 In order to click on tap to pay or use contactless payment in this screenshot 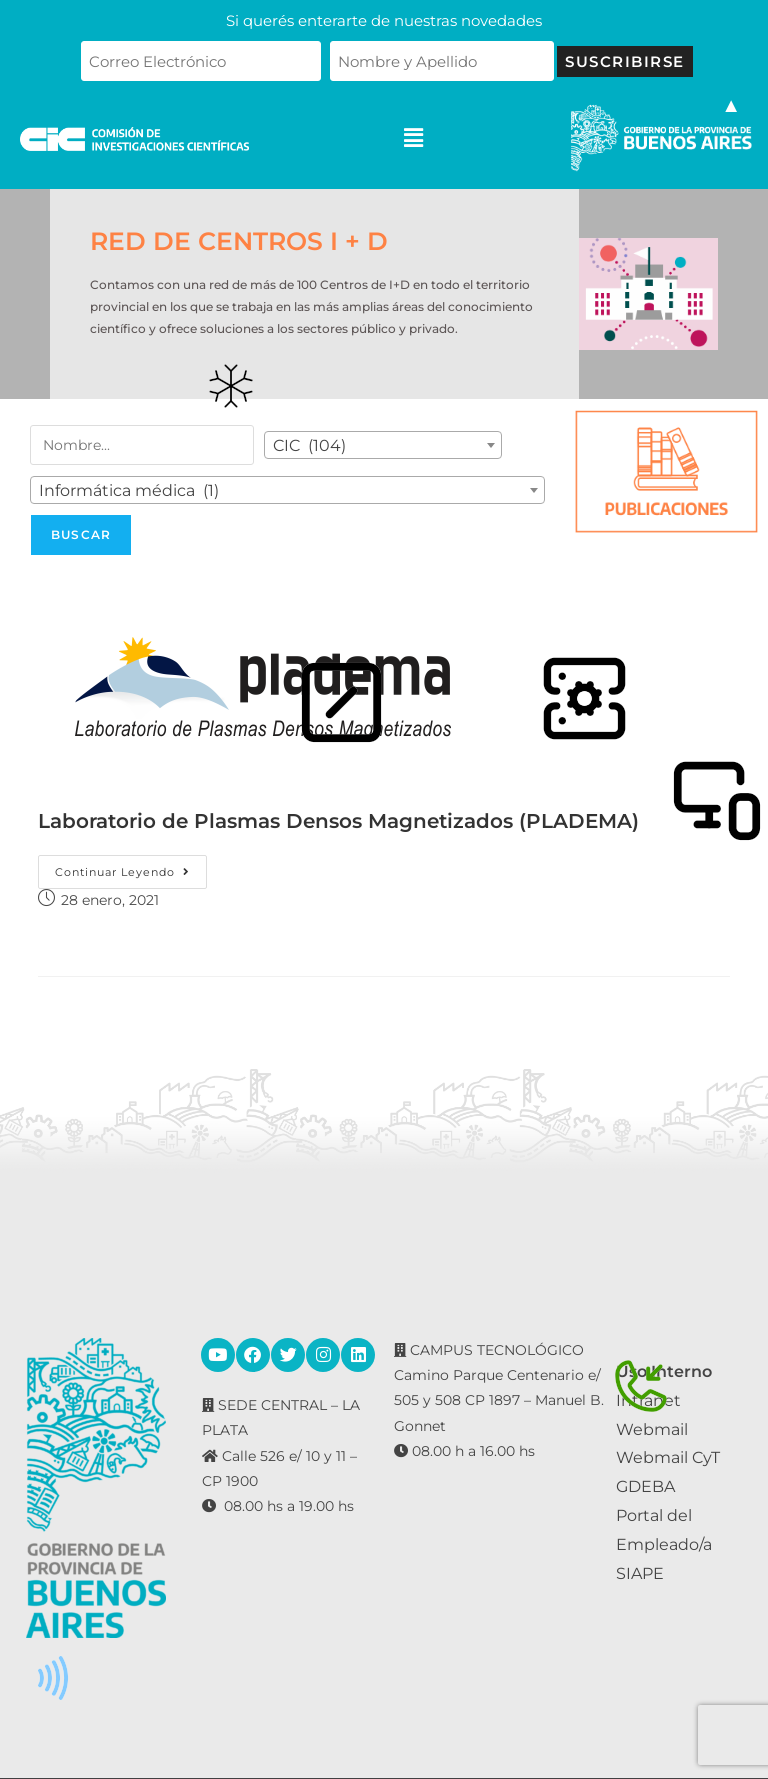, I will do `click(52, 1678)`.